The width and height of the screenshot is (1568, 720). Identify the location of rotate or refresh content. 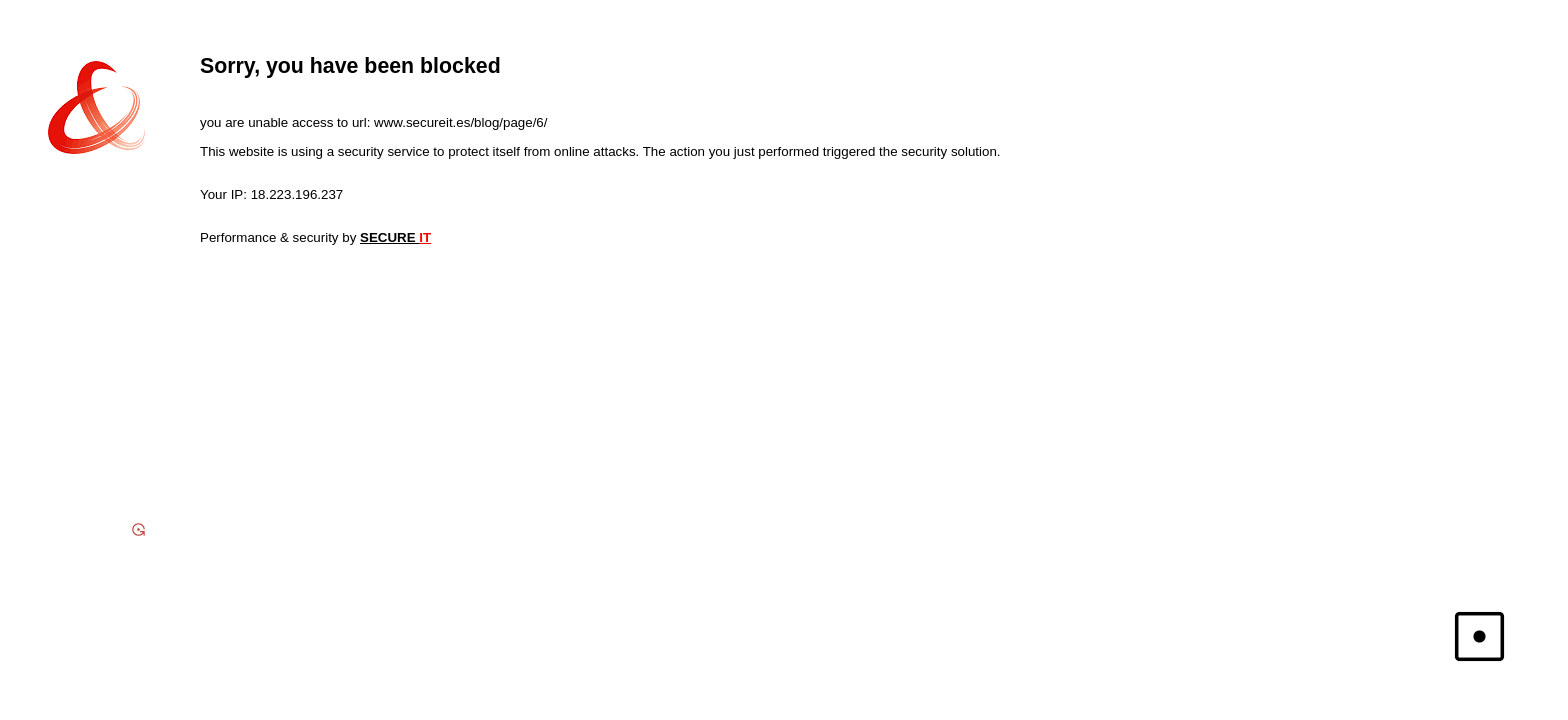
(138, 529).